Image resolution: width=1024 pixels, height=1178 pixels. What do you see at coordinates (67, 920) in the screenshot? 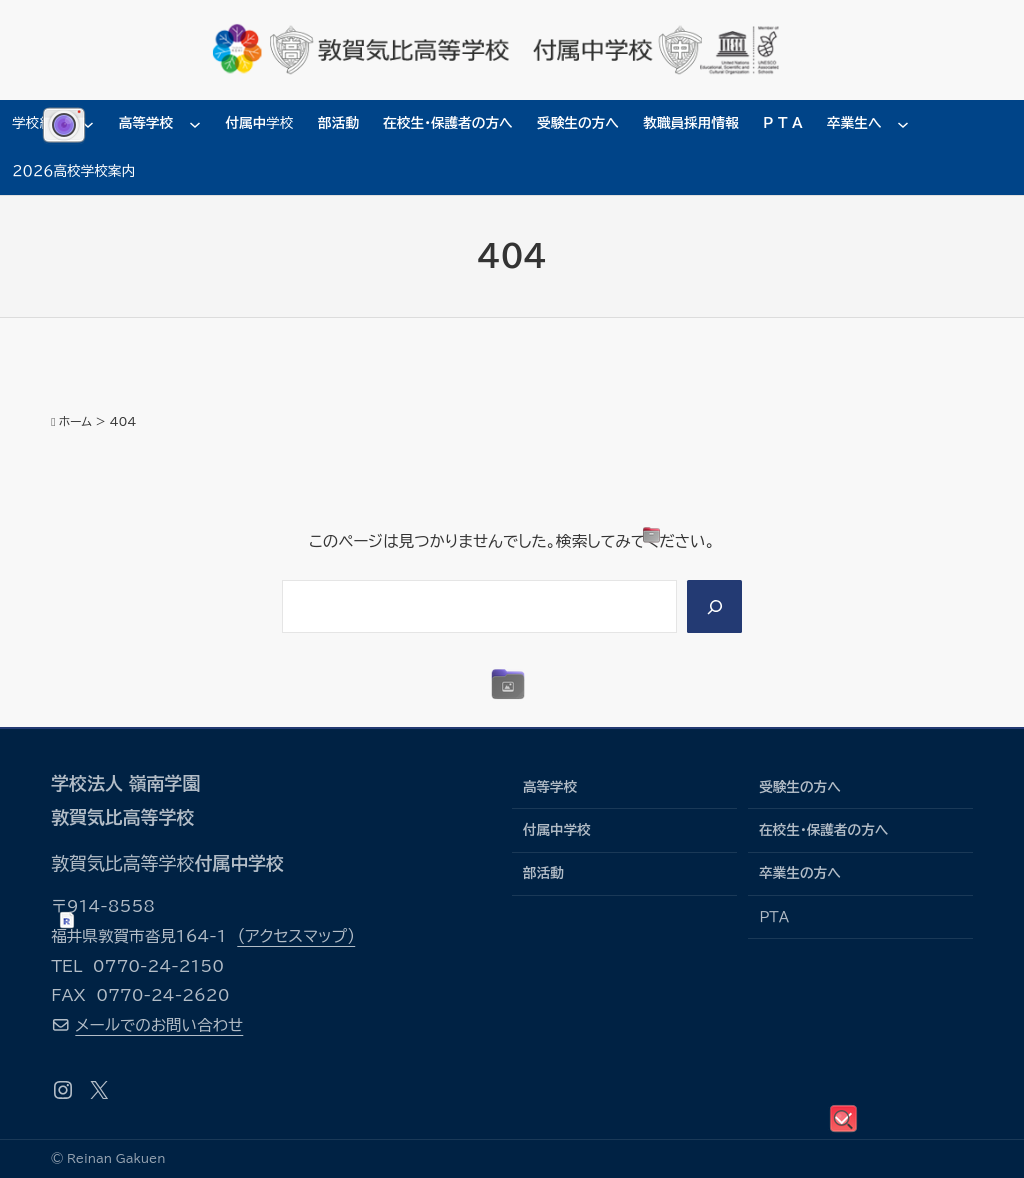
I see `an R programming language source file` at bounding box center [67, 920].